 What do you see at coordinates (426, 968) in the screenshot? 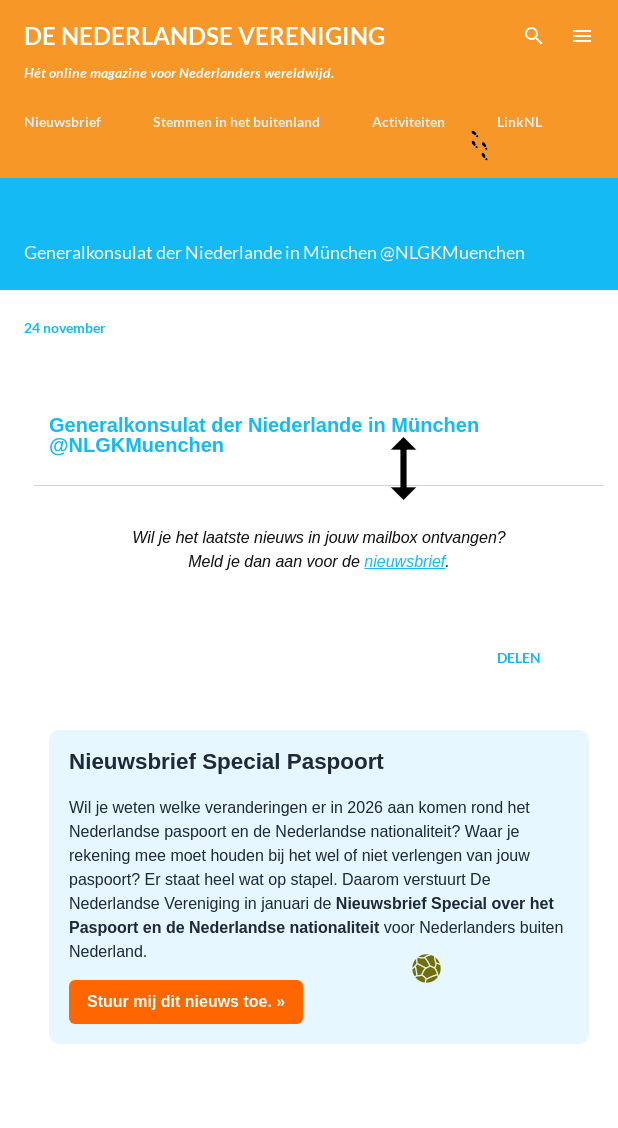
I see `stone or boulder game element` at bounding box center [426, 968].